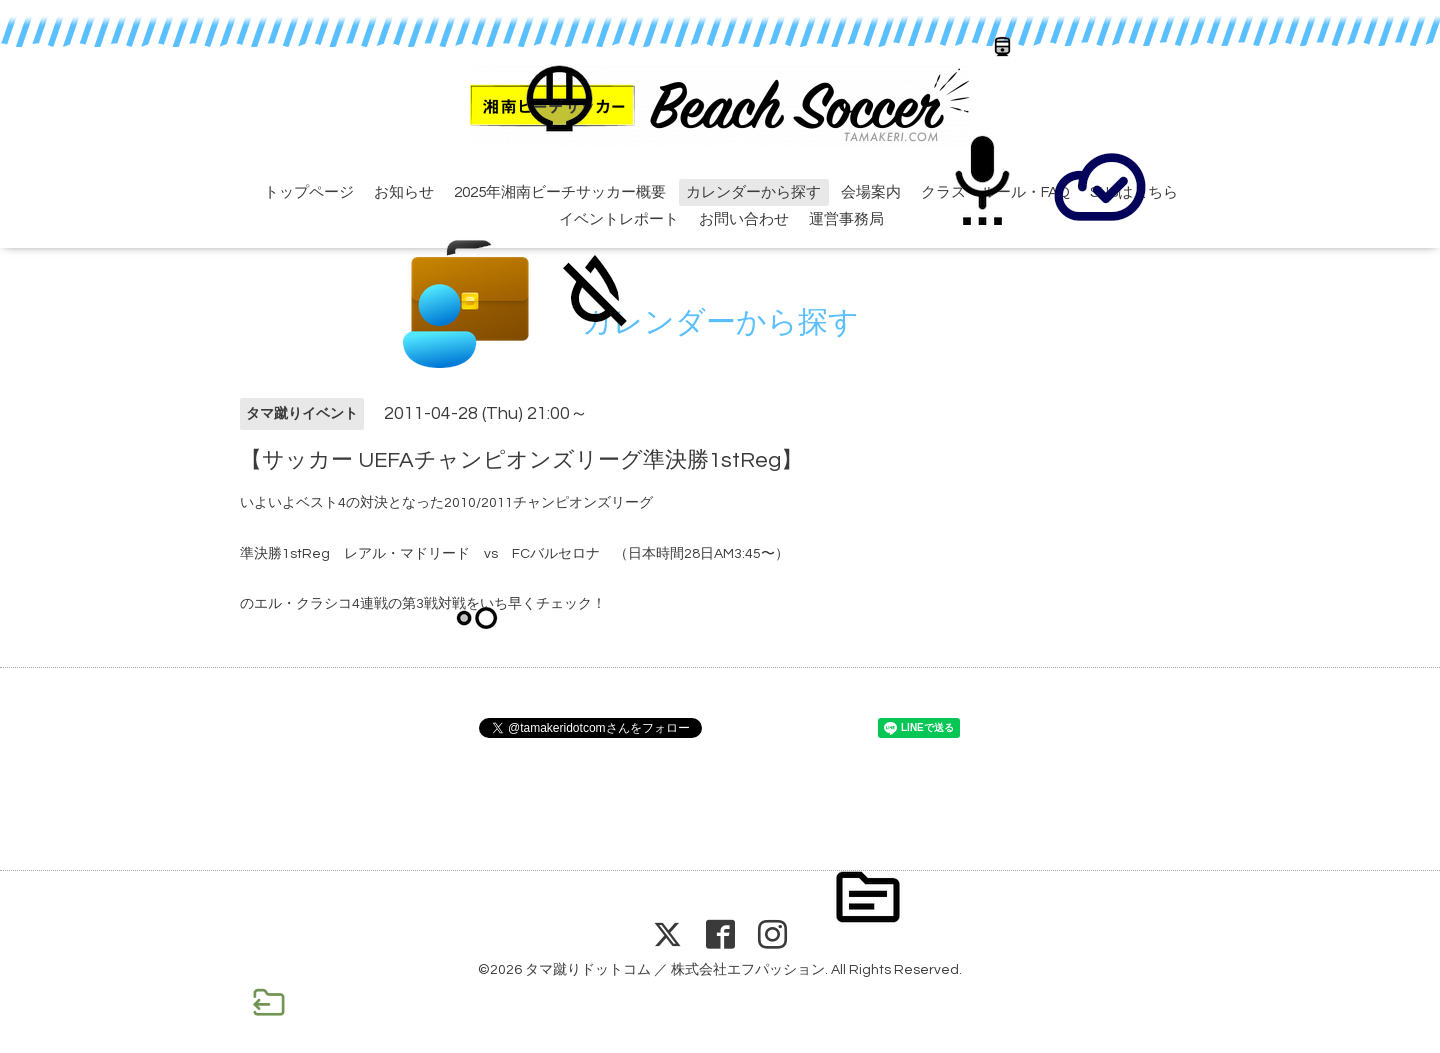 The width and height of the screenshot is (1440, 1053). What do you see at coordinates (470, 301) in the screenshot?
I see `access your work profile or business account` at bounding box center [470, 301].